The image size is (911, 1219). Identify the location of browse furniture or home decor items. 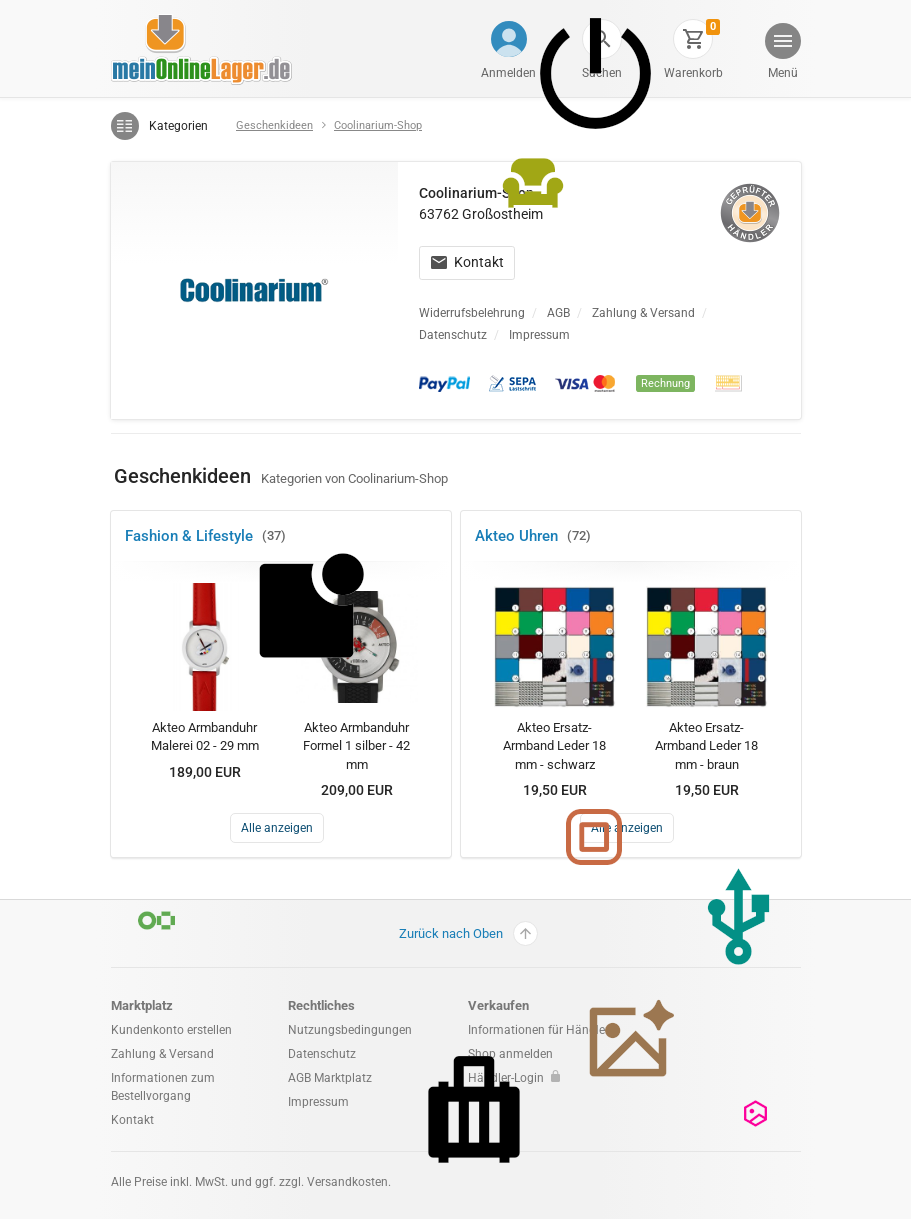
(533, 183).